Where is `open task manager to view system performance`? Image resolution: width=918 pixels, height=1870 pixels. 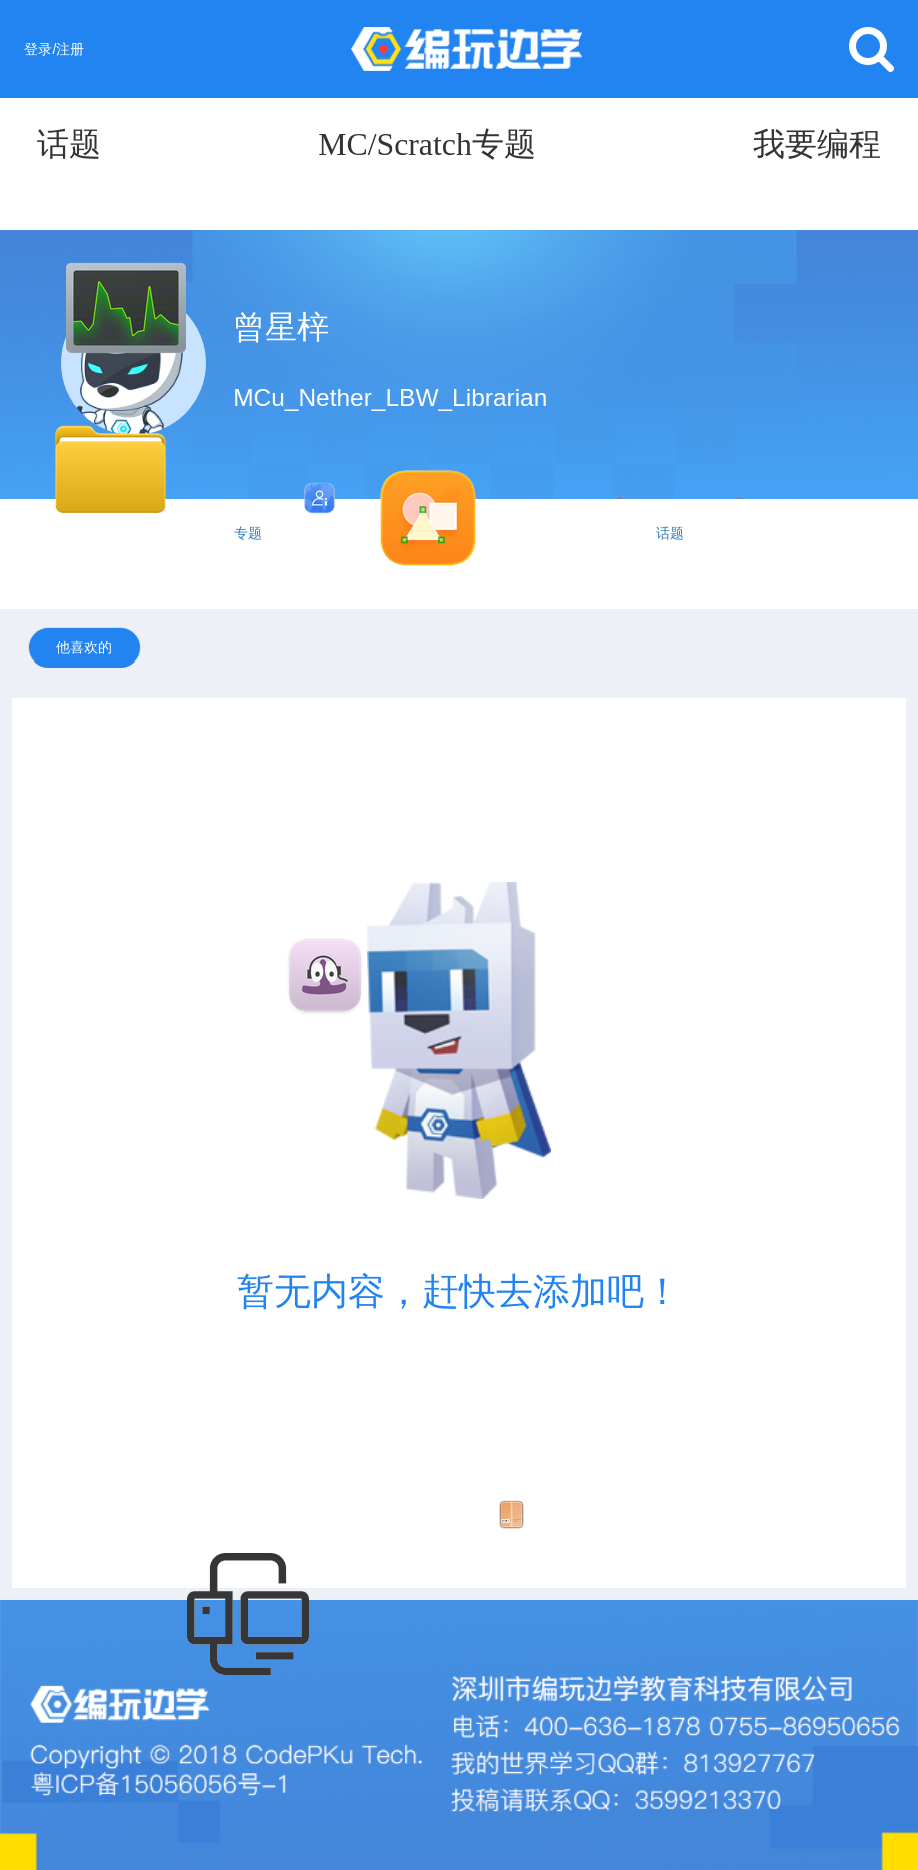
open task manager to view system performance is located at coordinates (126, 308).